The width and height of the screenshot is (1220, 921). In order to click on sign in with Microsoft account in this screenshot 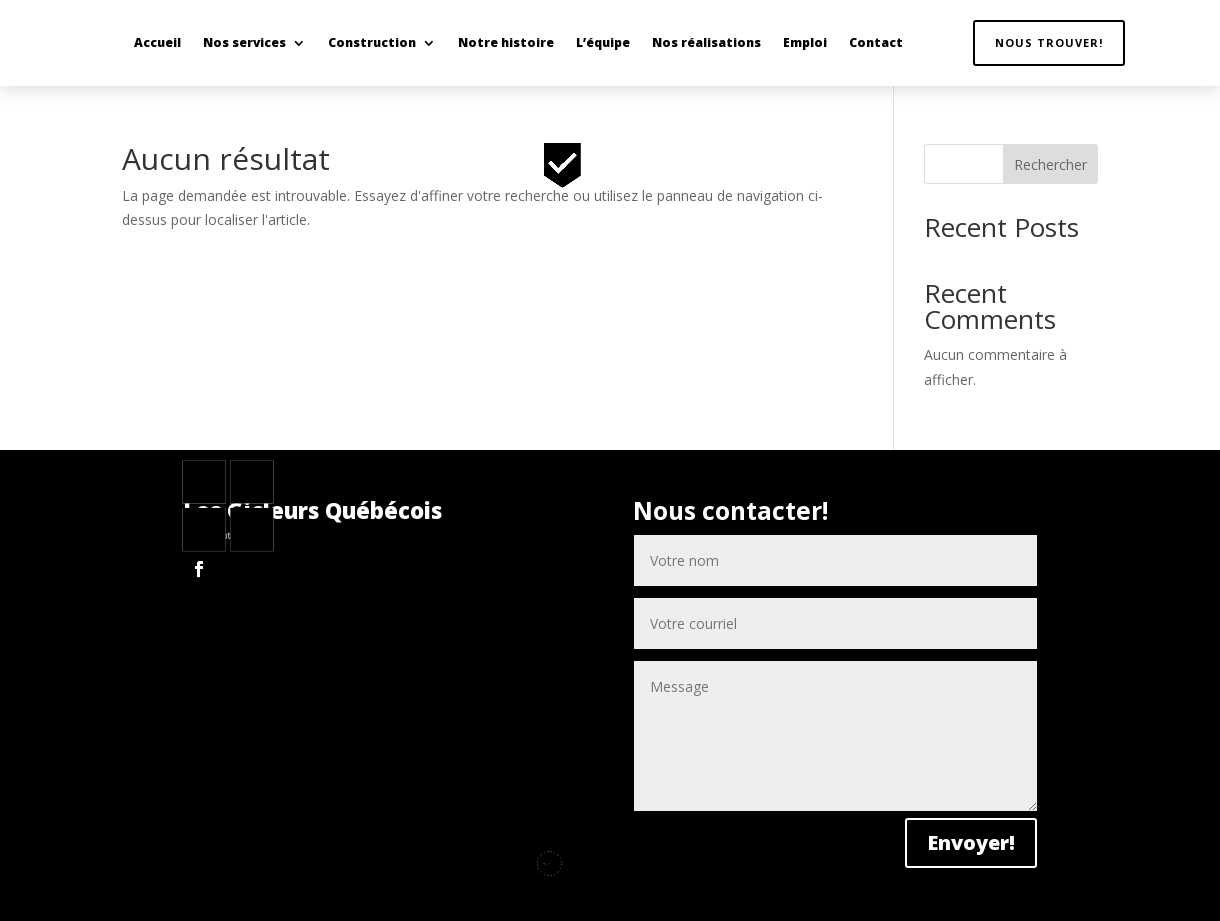, I will do `click(228, 506)`.